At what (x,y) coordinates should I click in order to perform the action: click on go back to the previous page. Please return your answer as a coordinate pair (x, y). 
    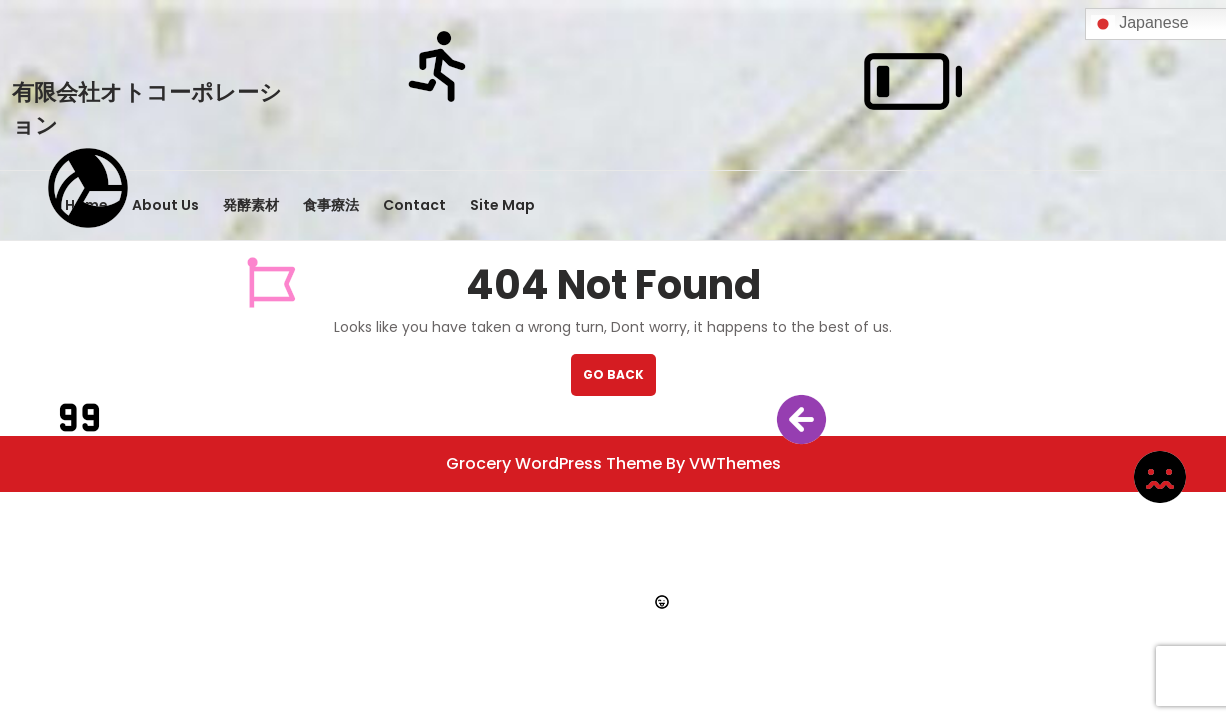
    Looking at the image, I should click on (801, 419).